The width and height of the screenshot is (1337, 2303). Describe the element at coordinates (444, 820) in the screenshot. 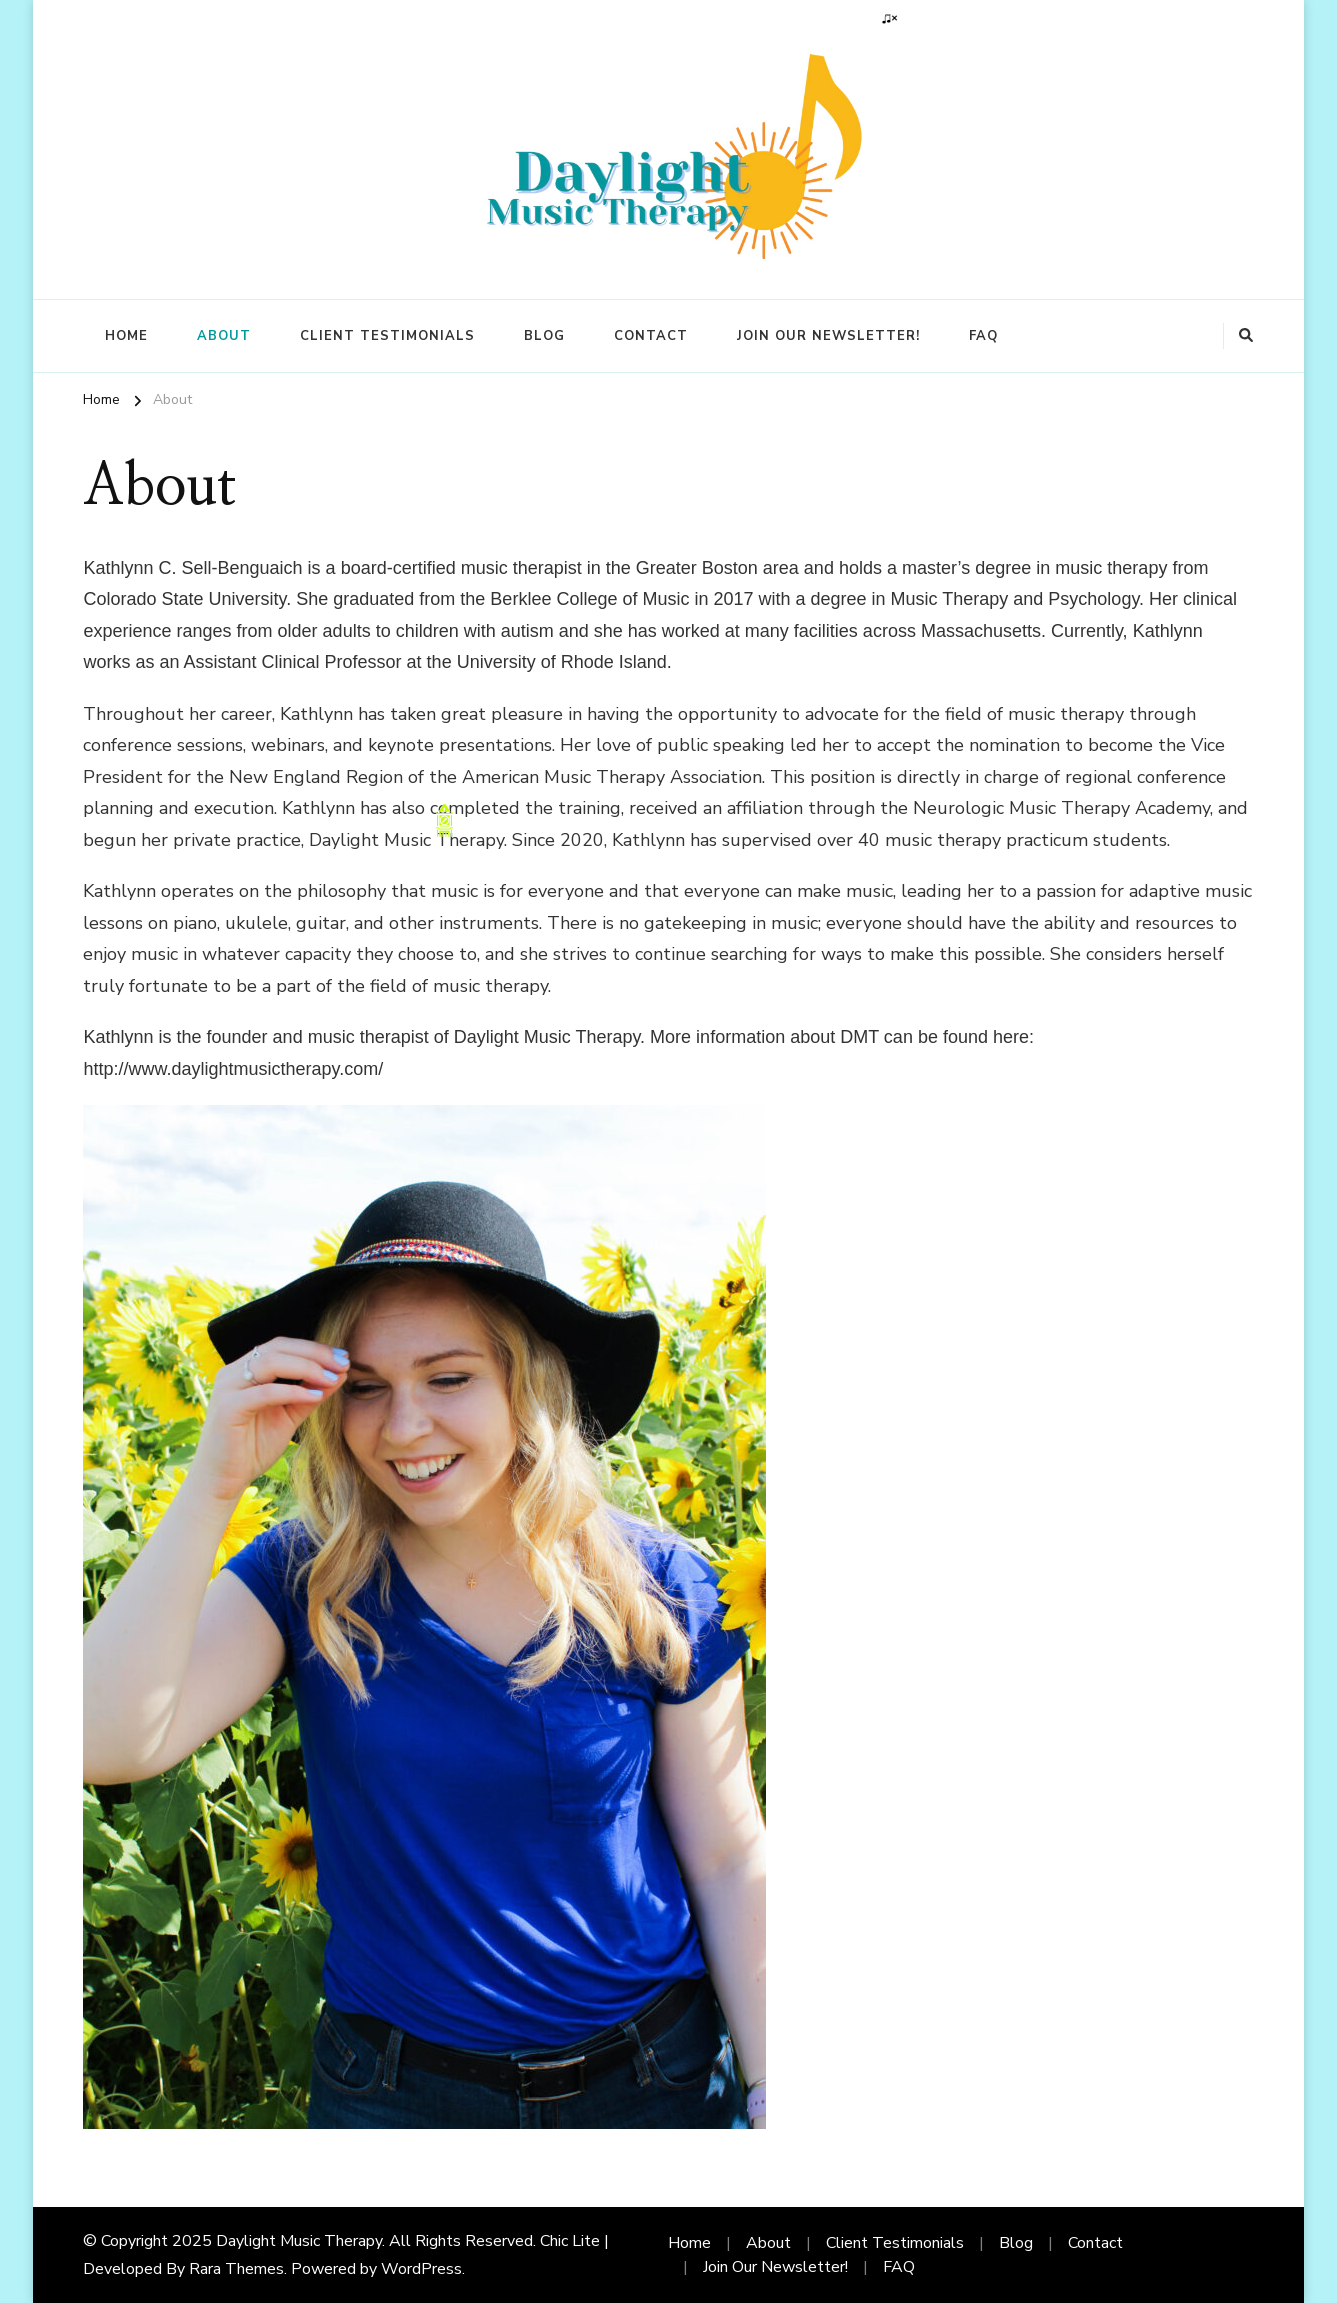

I see `view clock tower landmark or building` at that location.